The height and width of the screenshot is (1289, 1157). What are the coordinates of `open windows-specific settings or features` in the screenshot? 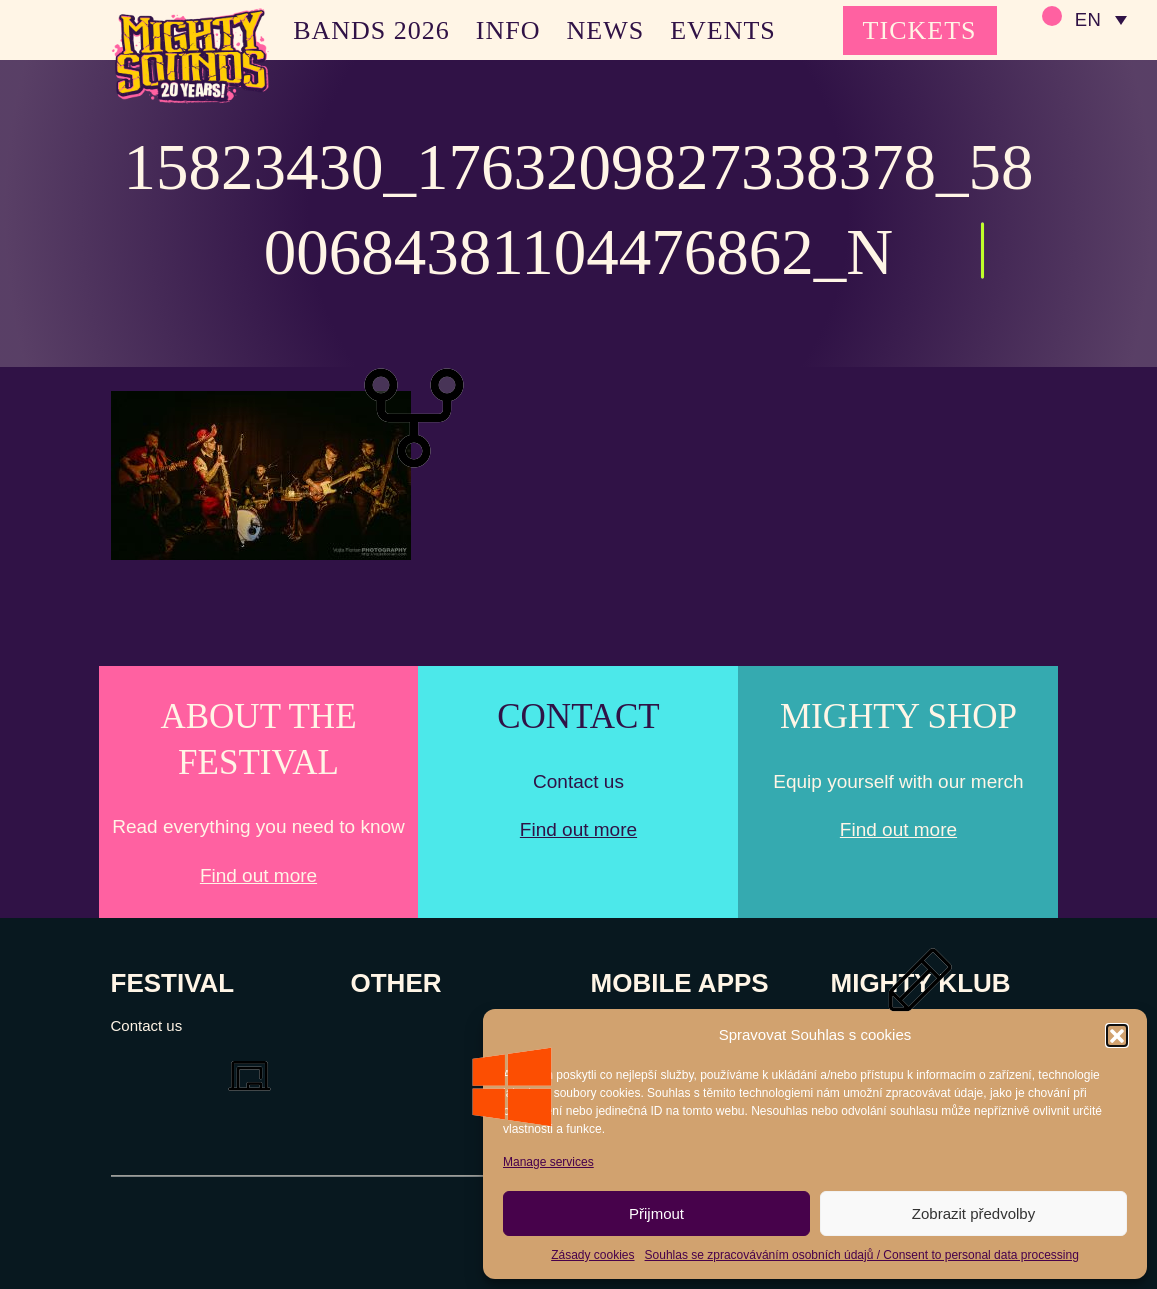 It's located at (512, 1087).